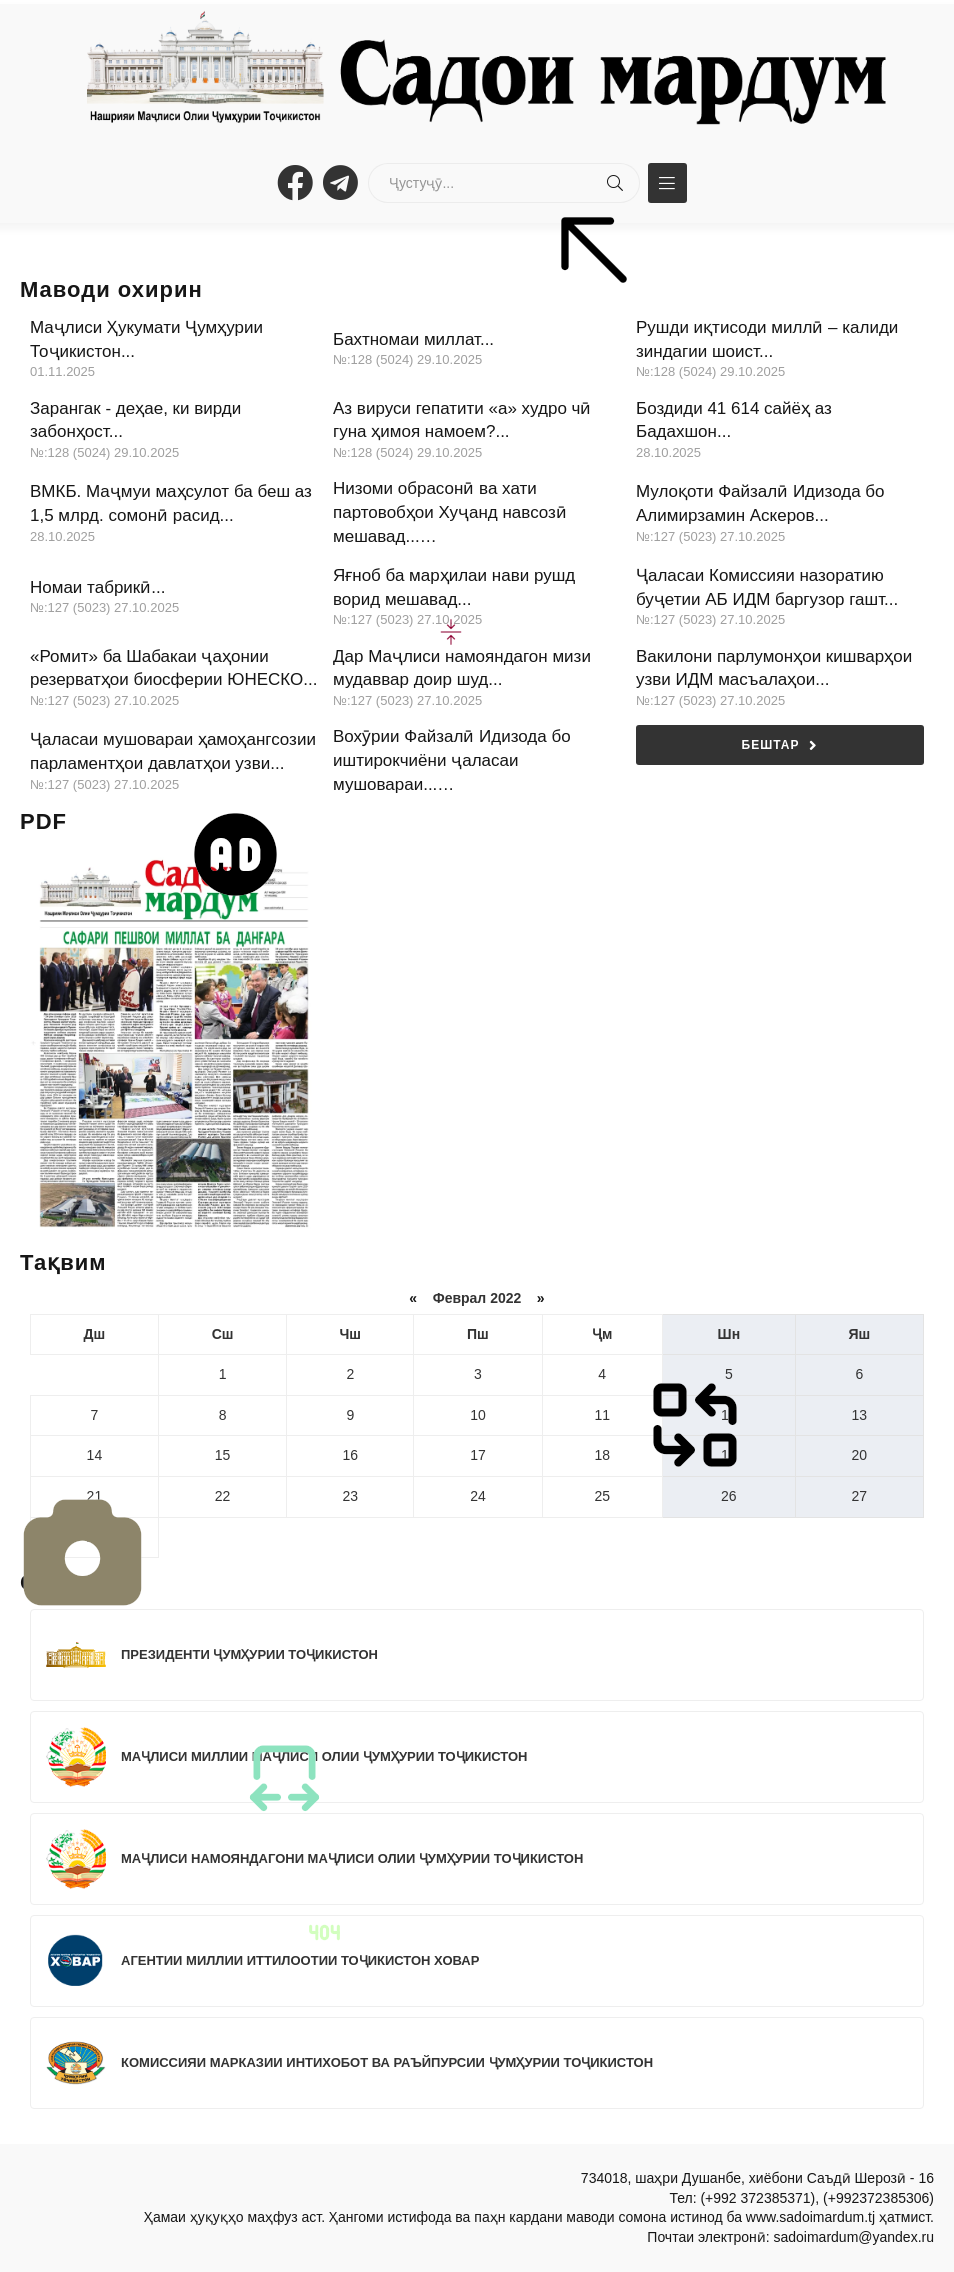 The image size is (954, 2272). I want to click on indicates sponsored or advertisement content, so click(235, 854).